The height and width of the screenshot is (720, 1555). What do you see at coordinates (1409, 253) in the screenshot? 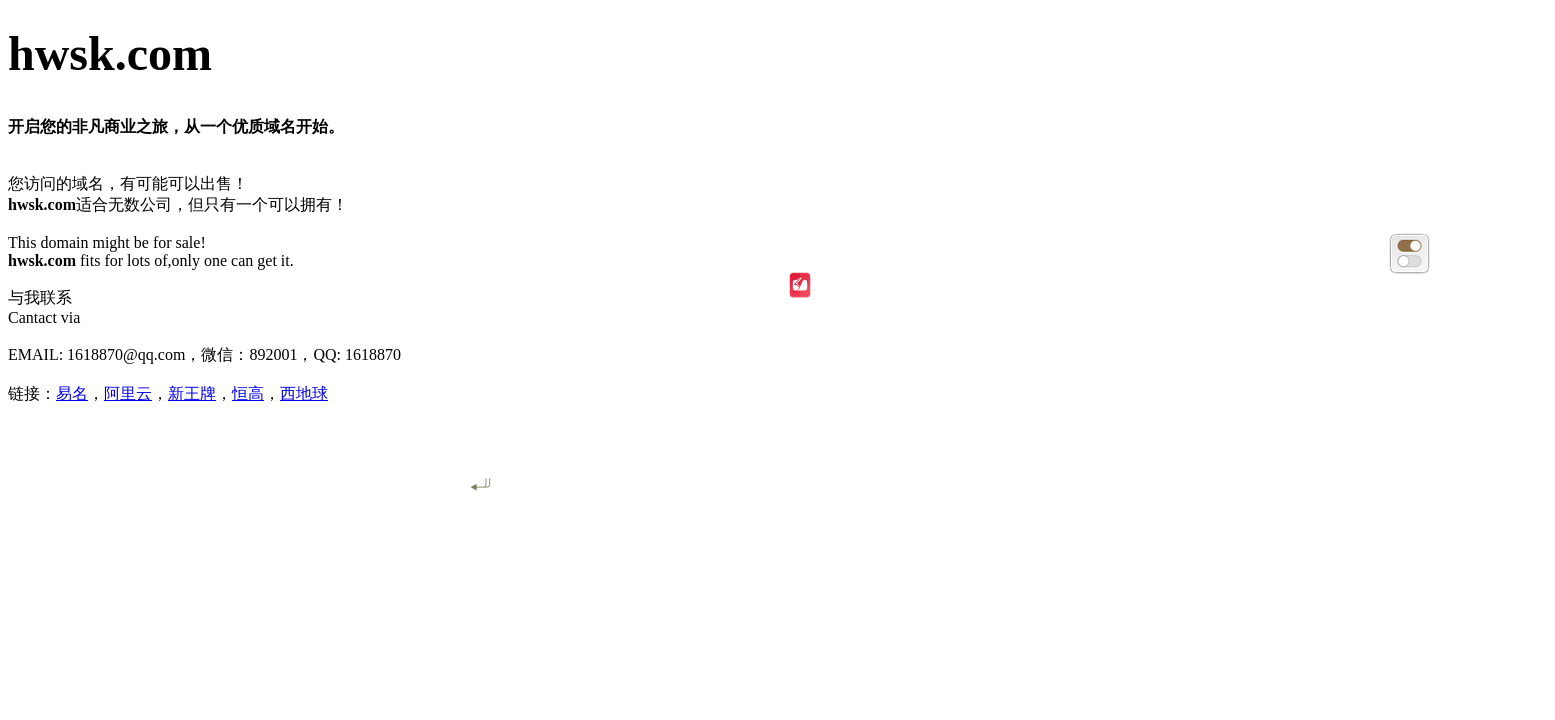
I see `open unity tweak tool settings` at bounding box center [1409, 253].